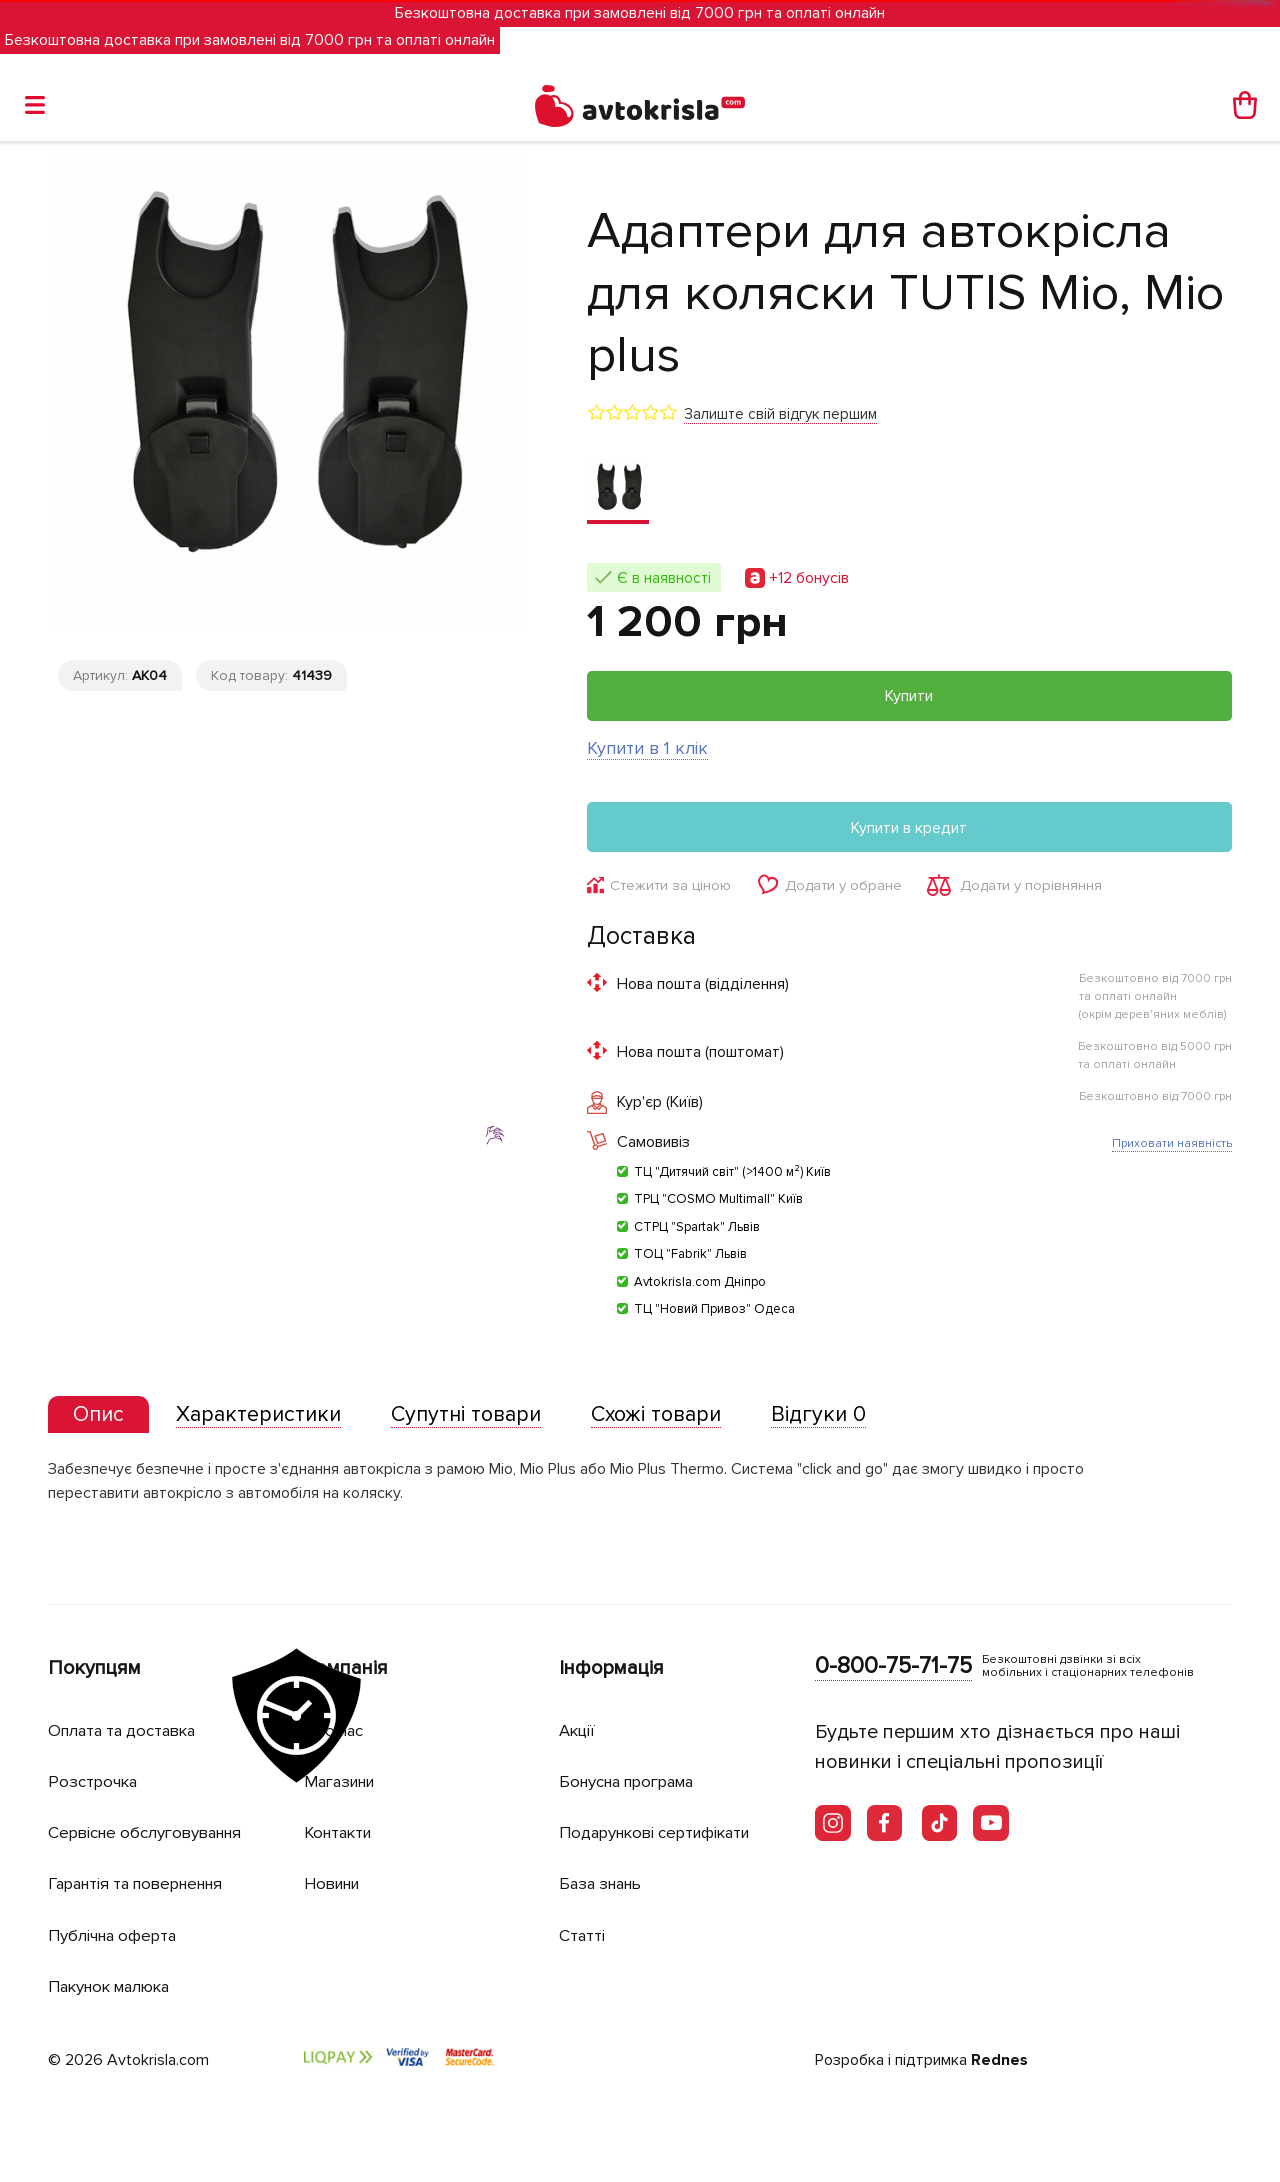 The image size is (1280, 2182). What do you see at coordinates (296, 1715) in the screenshot?
I see `activate temporary protection or defense` at bounding box center [296, 1715].